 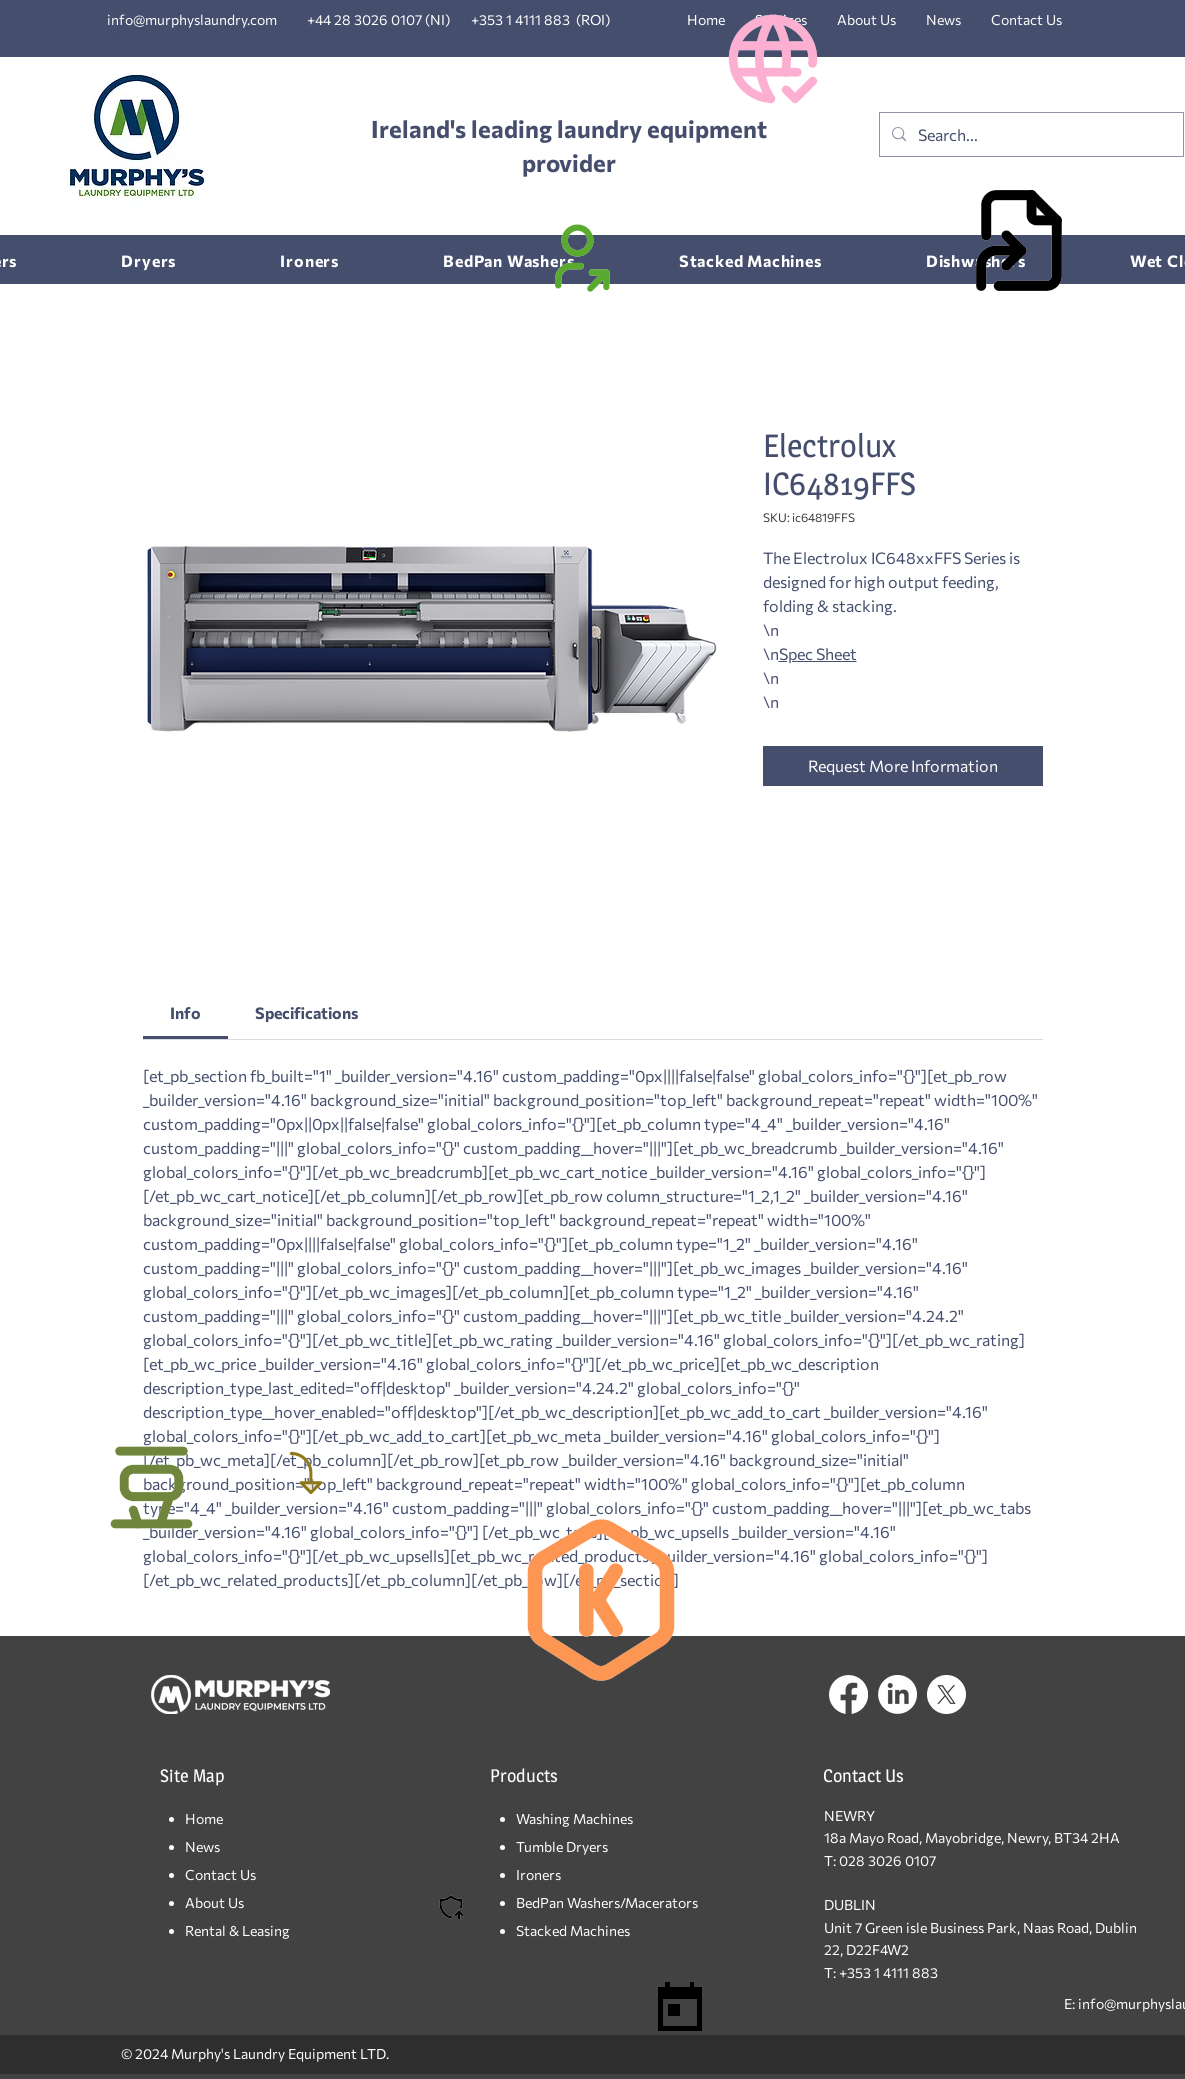 I want to click on create a symbolic link to this file, so click(x=1021, y=240).